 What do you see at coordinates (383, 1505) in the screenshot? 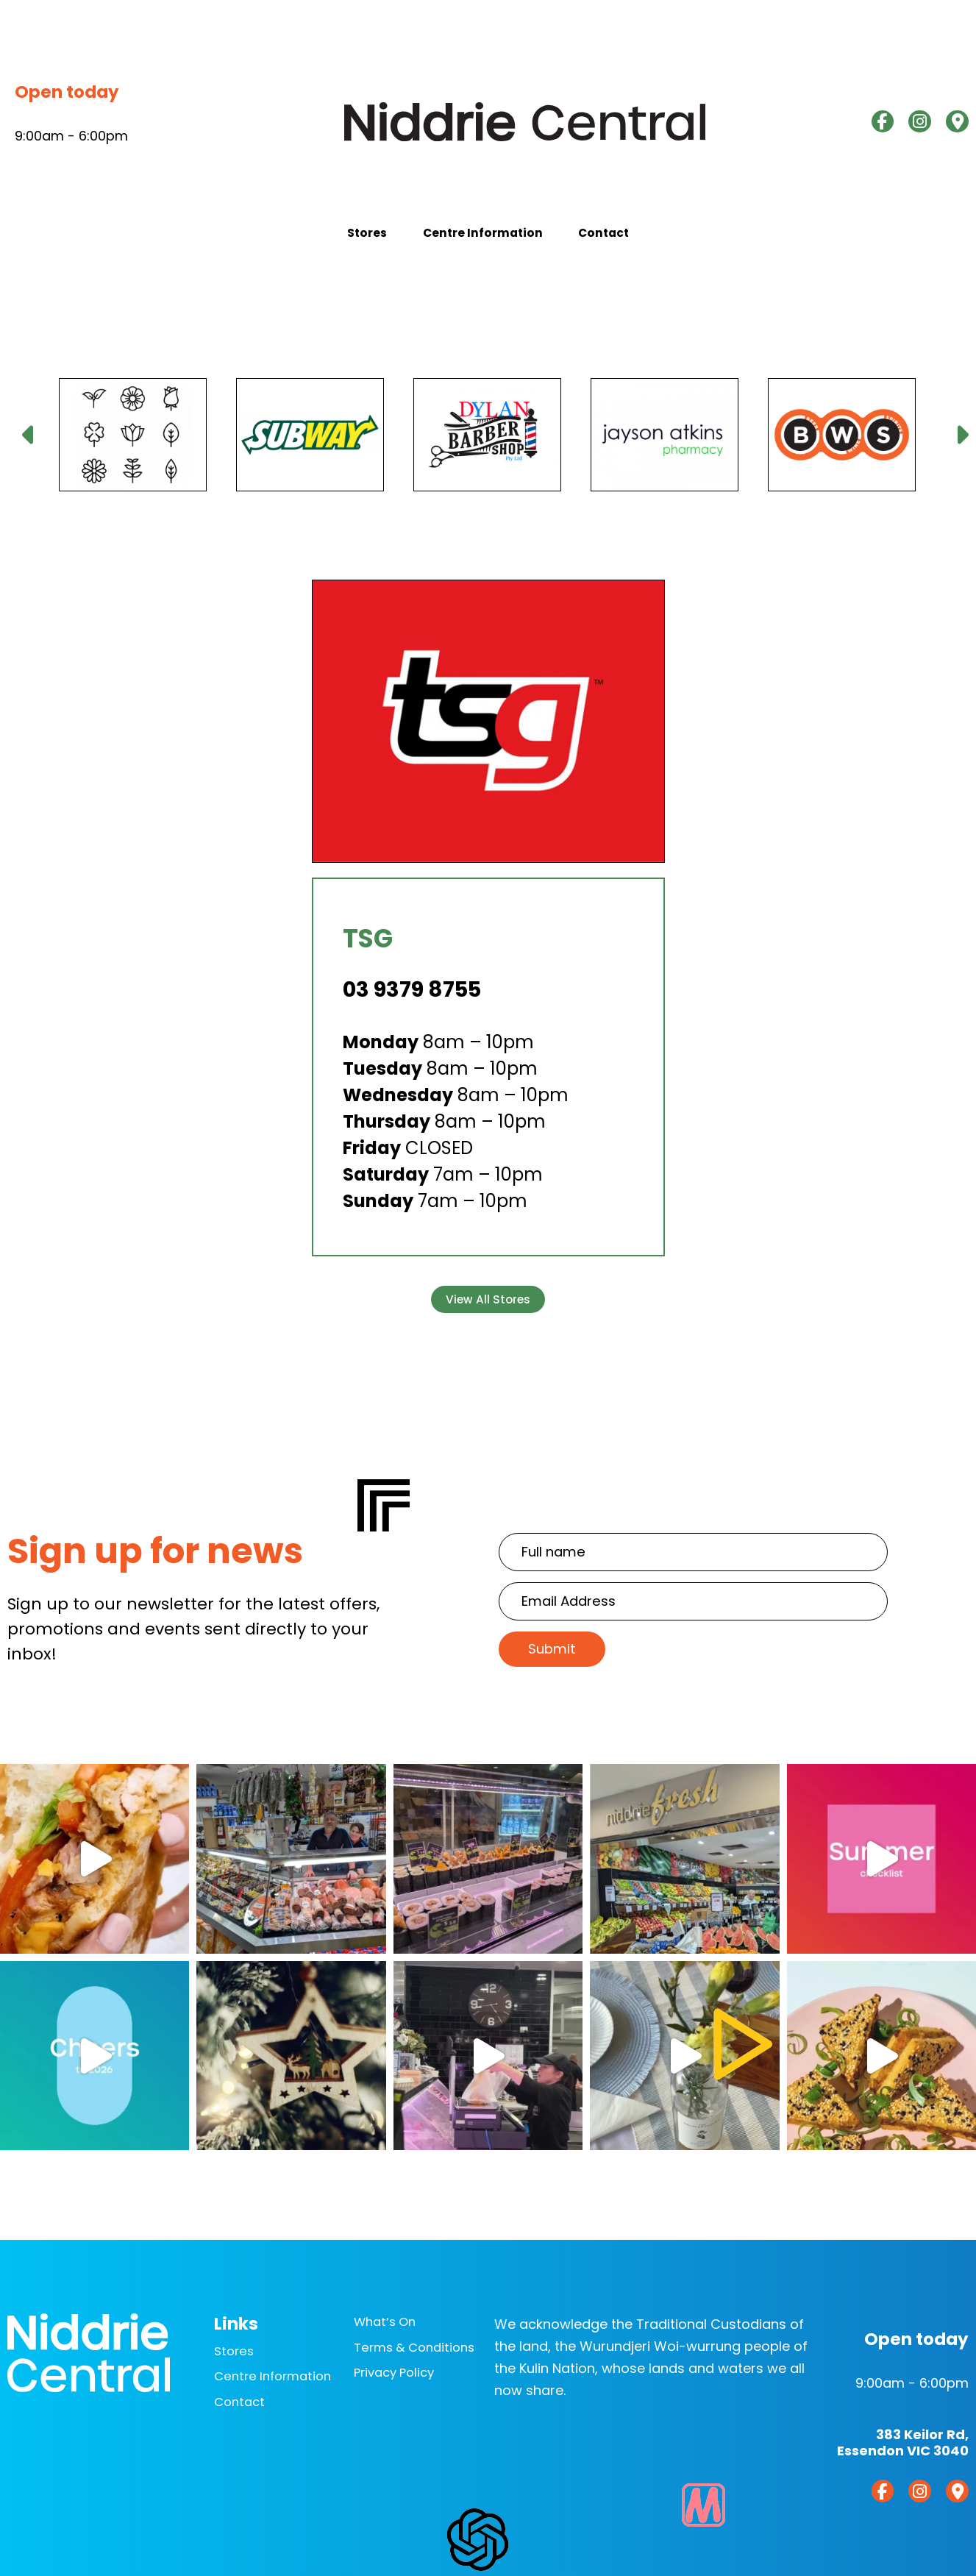
I see `replicate logo - access AI model hosting platform` at bounding box center [383, 1505].